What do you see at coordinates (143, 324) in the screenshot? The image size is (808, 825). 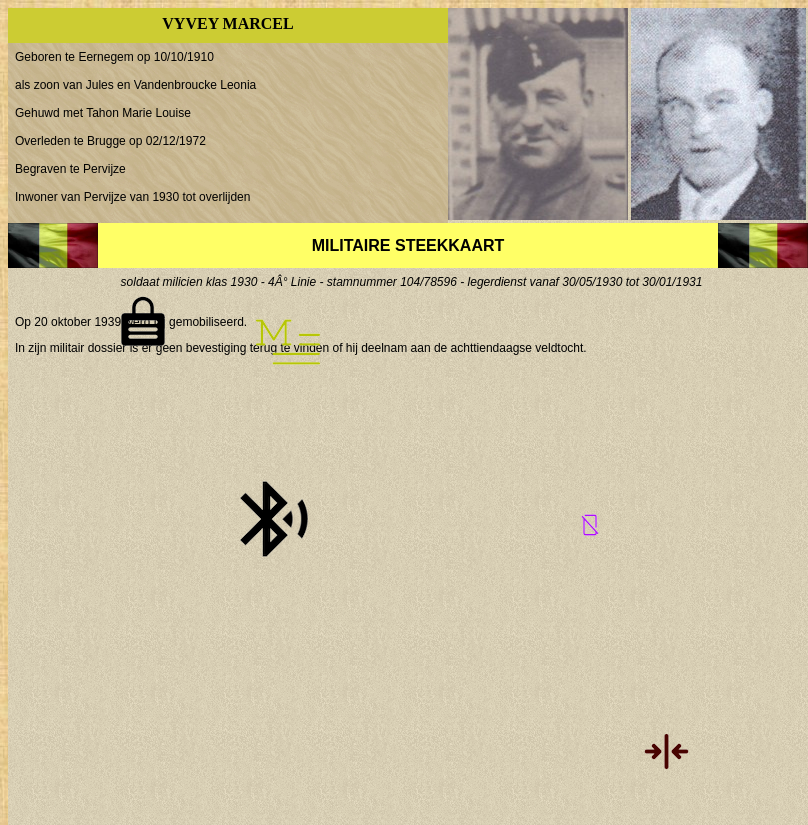 I see `secure or locked content` at bounding box center [143, 324].